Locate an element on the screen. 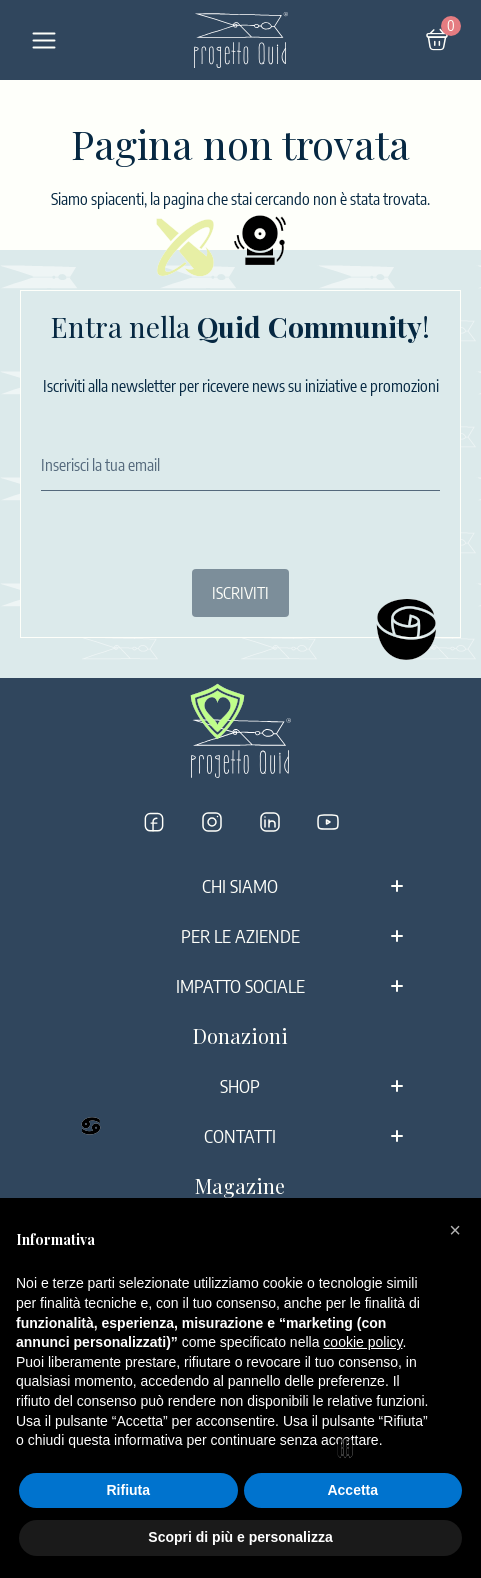 The image size is (481, 1578). alarm or alert is currently active is located at coordinates (260, 239).